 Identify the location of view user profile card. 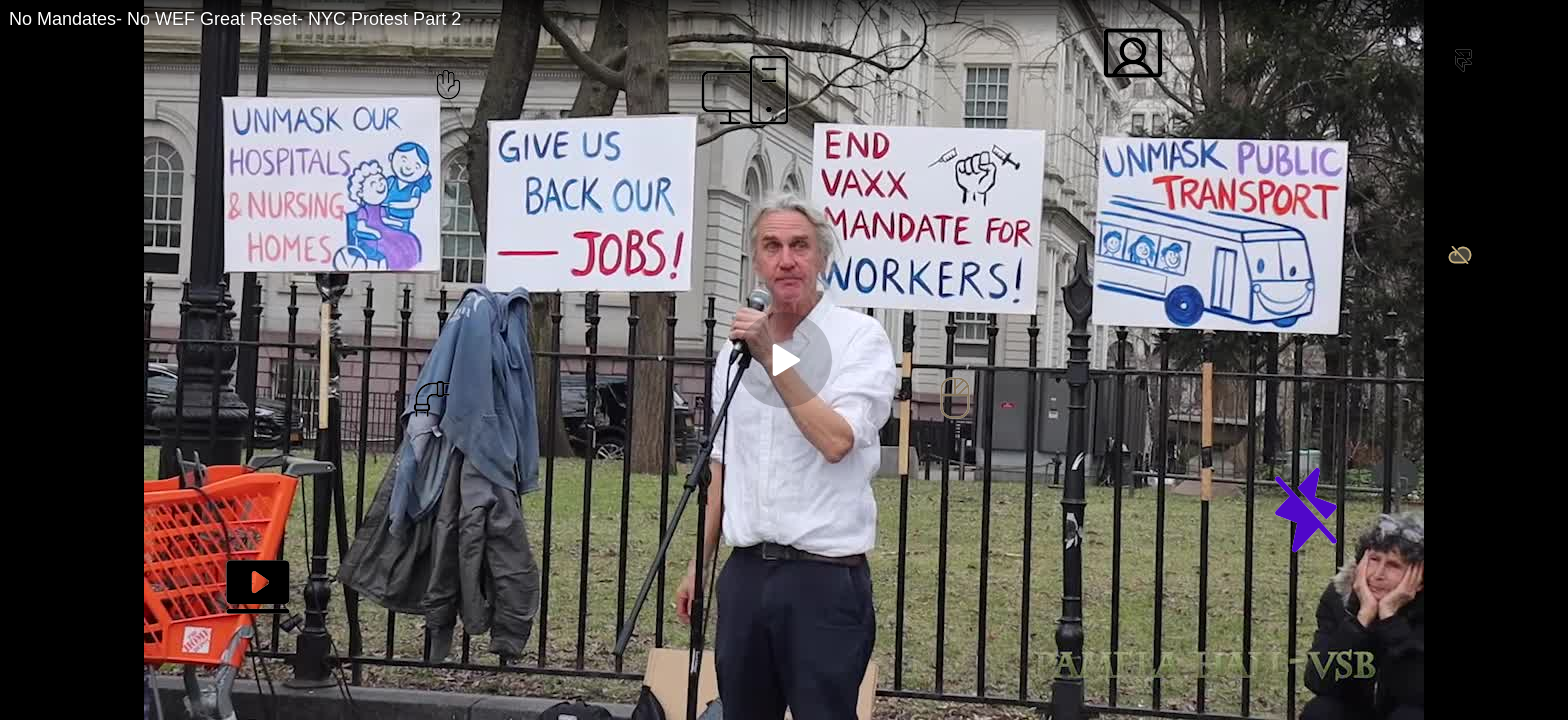
(1133, 53).